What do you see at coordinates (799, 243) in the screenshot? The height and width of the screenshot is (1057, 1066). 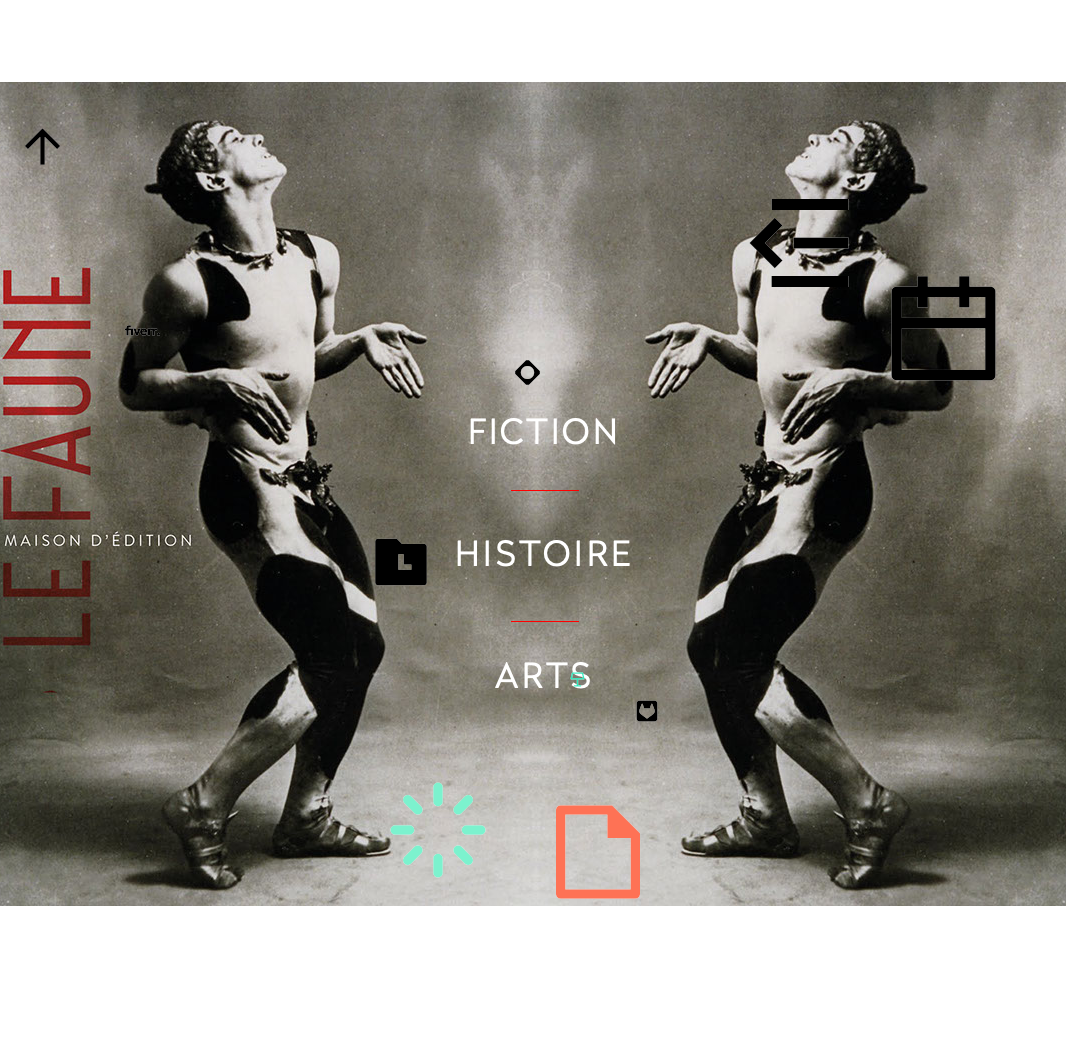 I see `collapse the sidebar menu` at bounding box center [799, 243].